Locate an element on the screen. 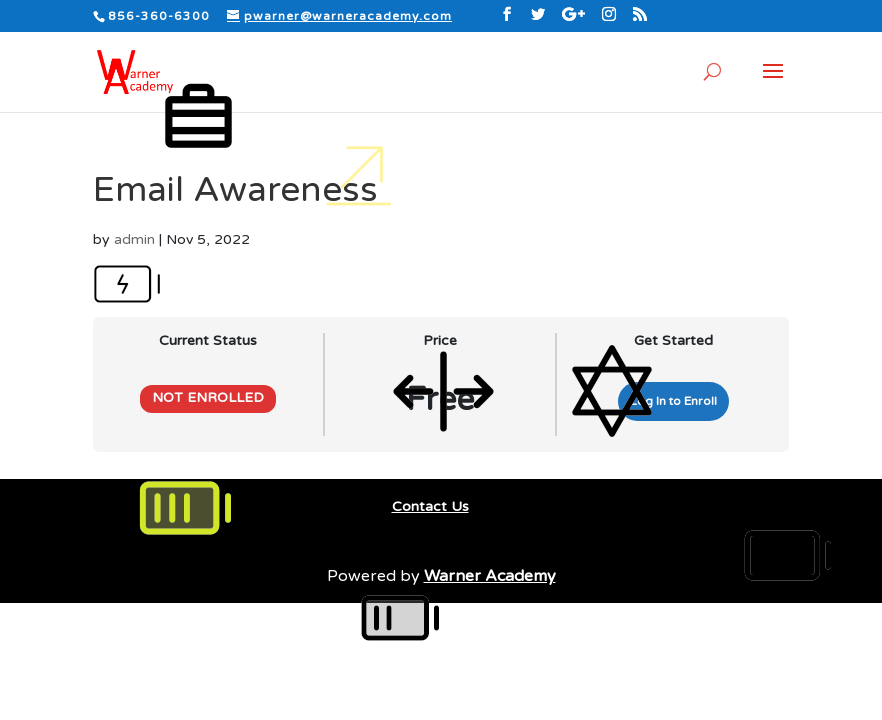  expand content horizontally is located at coordinates (443, 391).